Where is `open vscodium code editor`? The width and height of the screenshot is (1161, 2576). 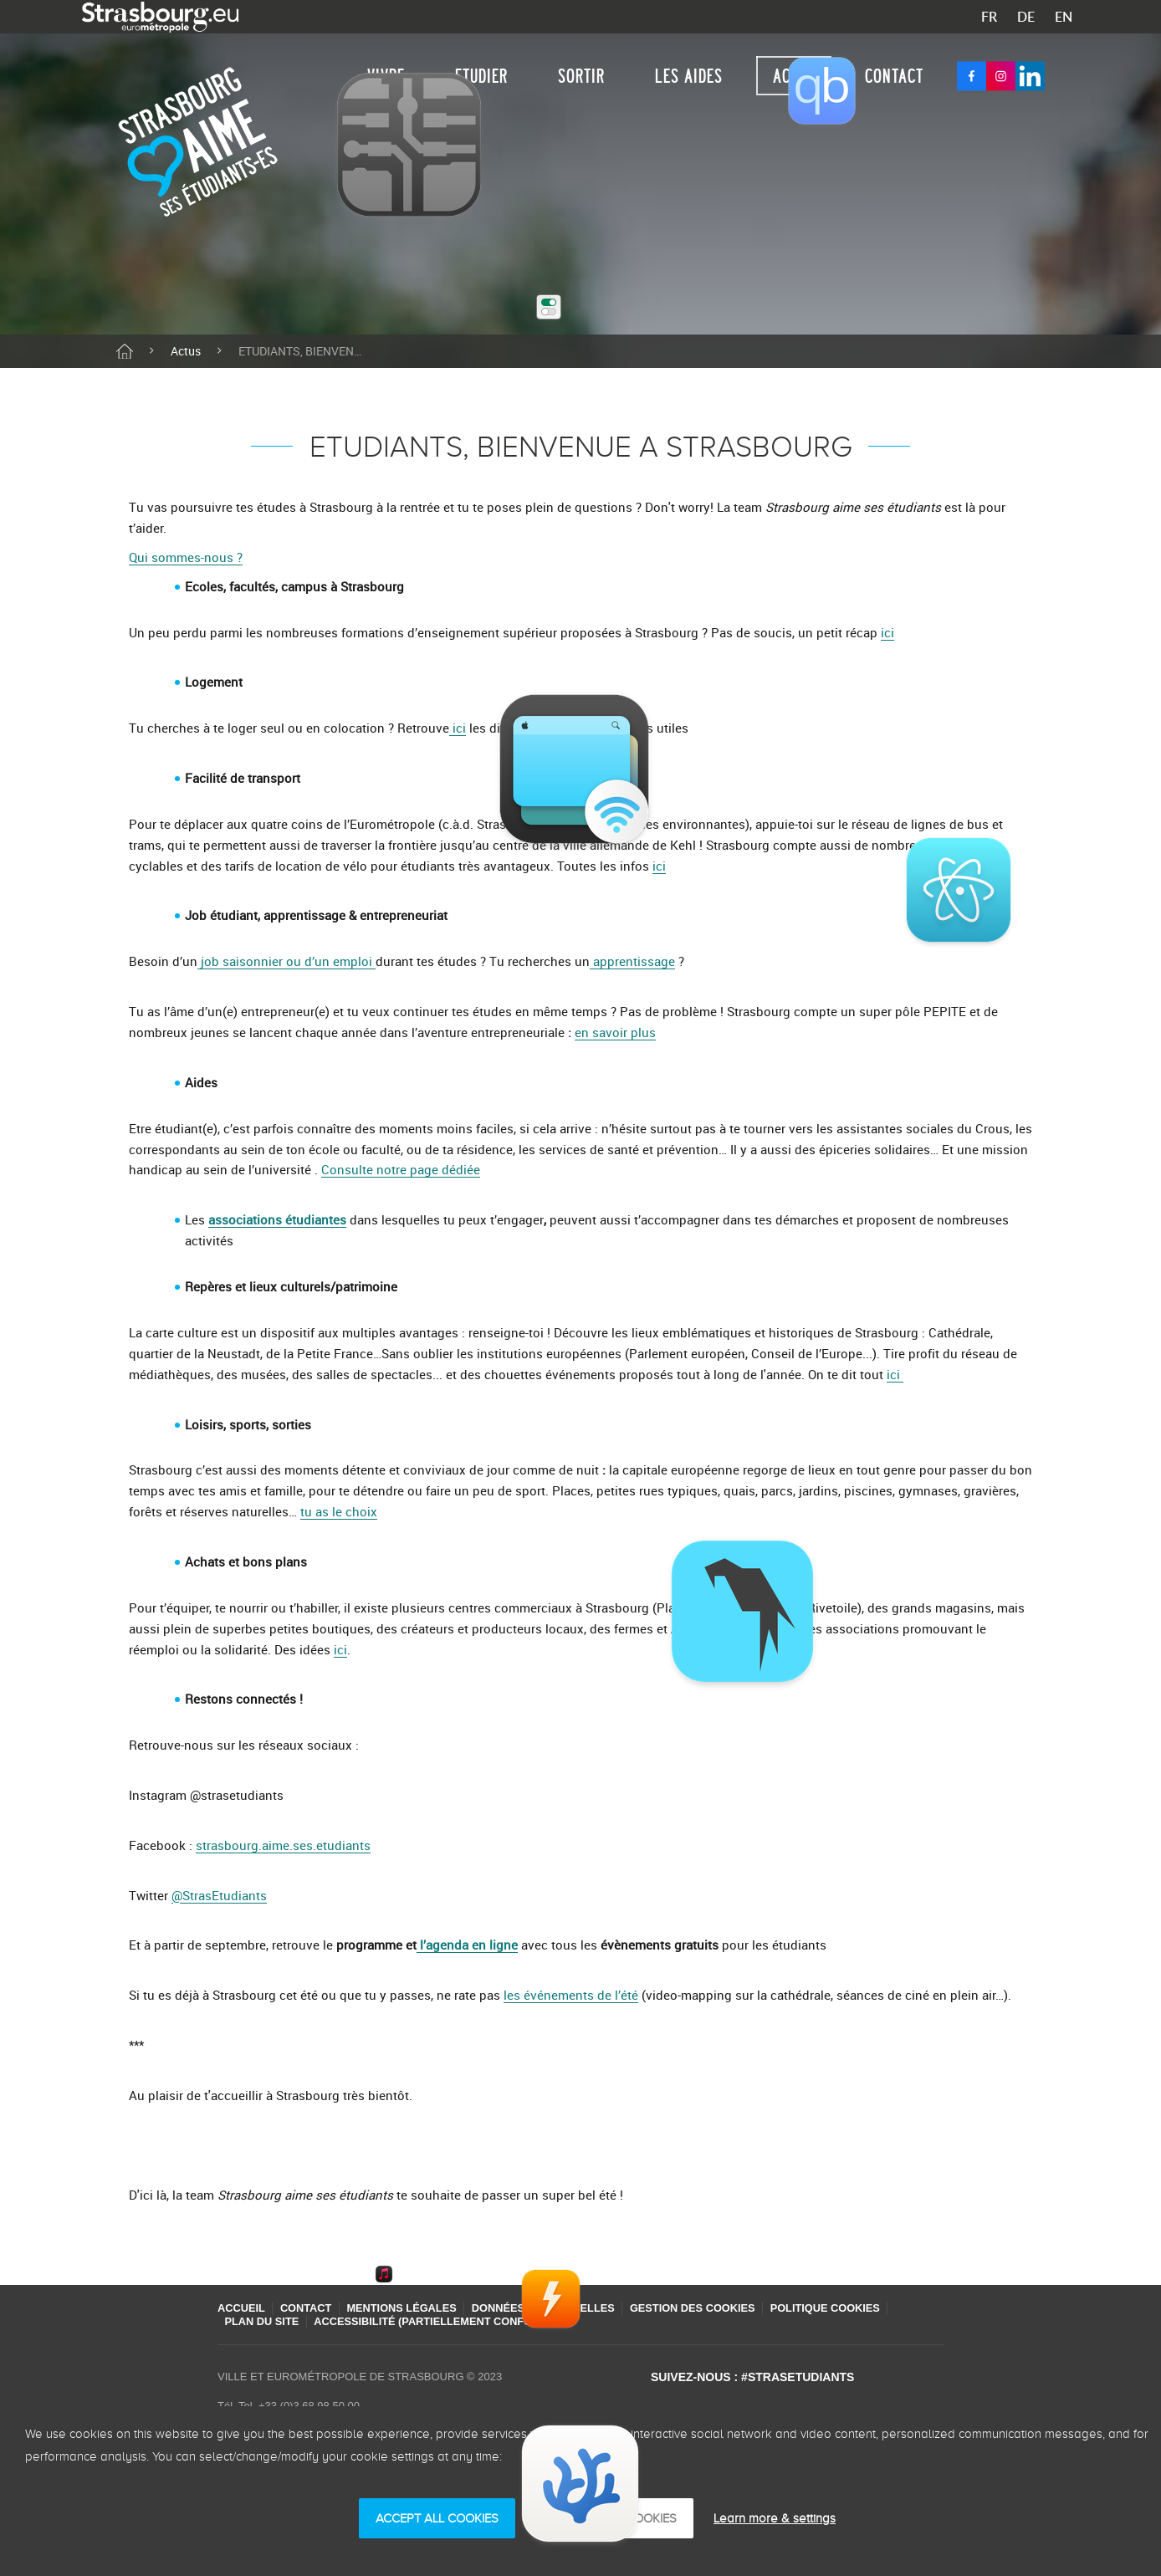
open vscodium code editor is located at coordinates (580, 2483).